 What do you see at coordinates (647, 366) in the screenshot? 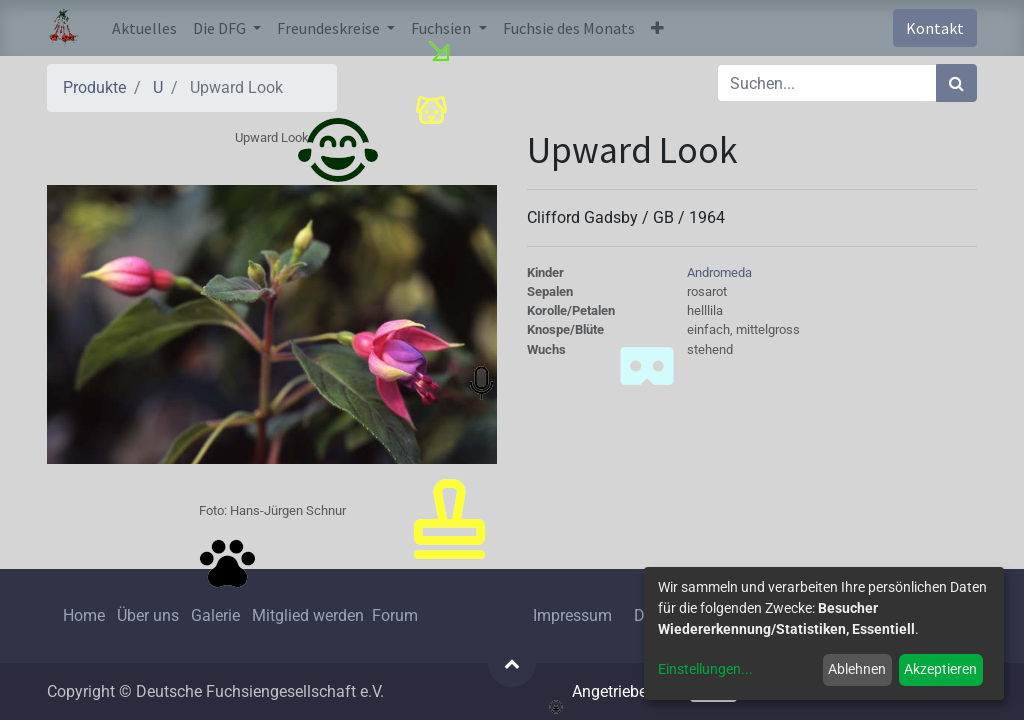
I see `launch google cardboard VR experience` at bounding box center [647, 366].